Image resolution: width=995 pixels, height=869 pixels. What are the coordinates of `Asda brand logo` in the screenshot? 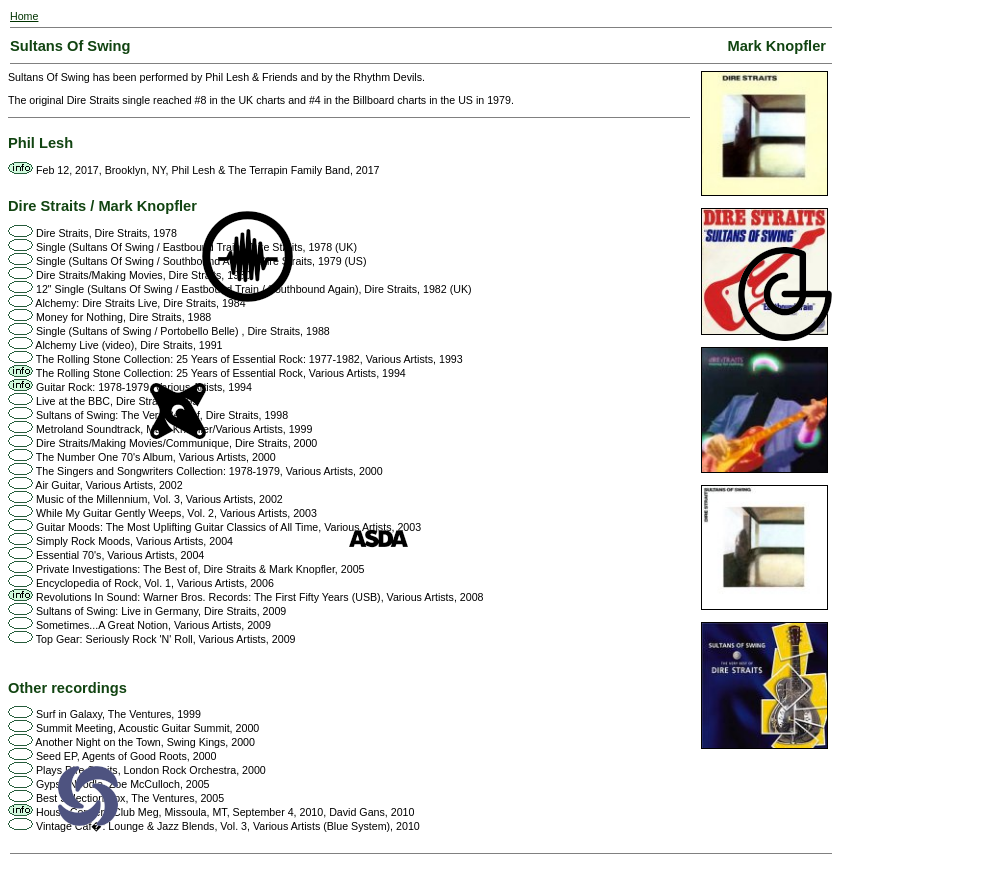 It's located at (378, 538).